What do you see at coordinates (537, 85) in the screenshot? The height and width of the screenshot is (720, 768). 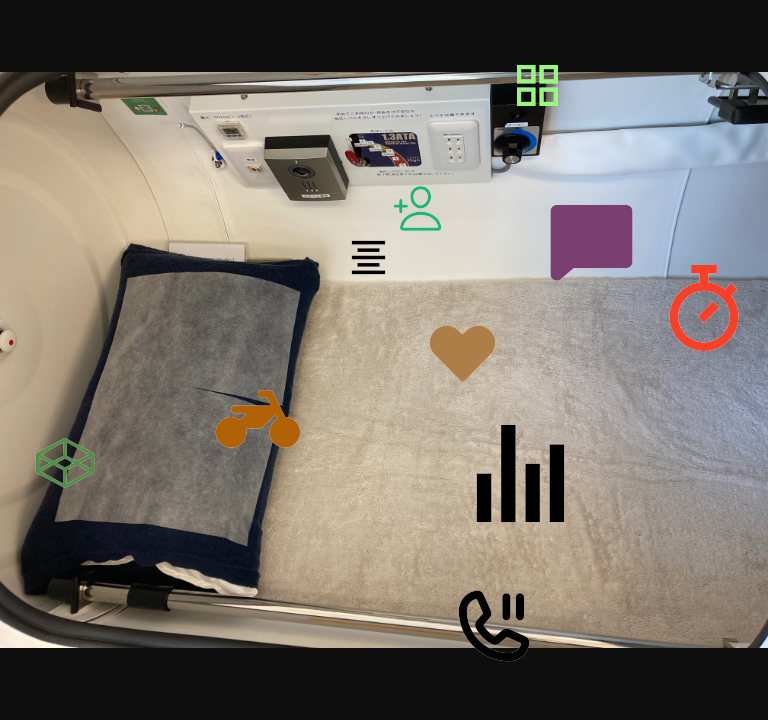 I see `switch to grid view` at bounding box center [537, 85].